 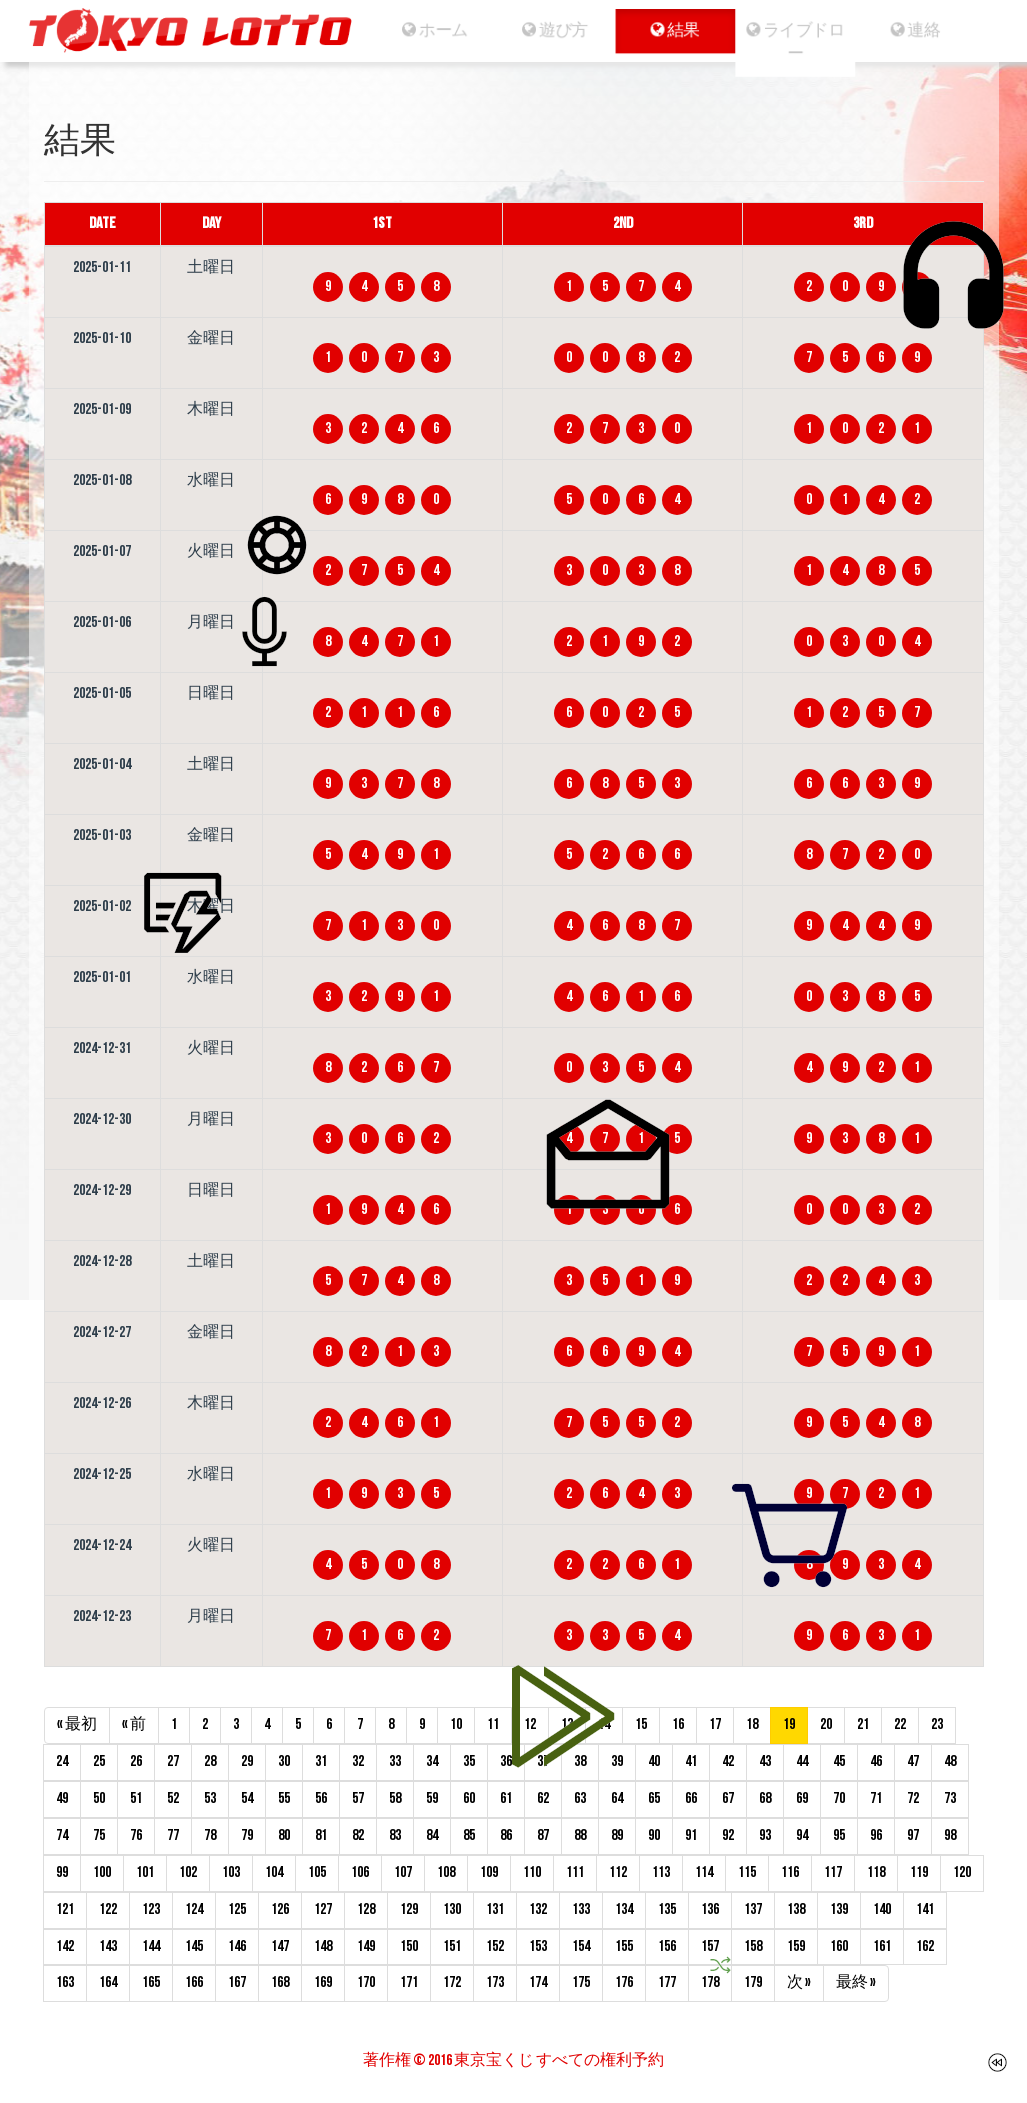 I want to click on view your shopping cart, so click(x=791, y=1535).